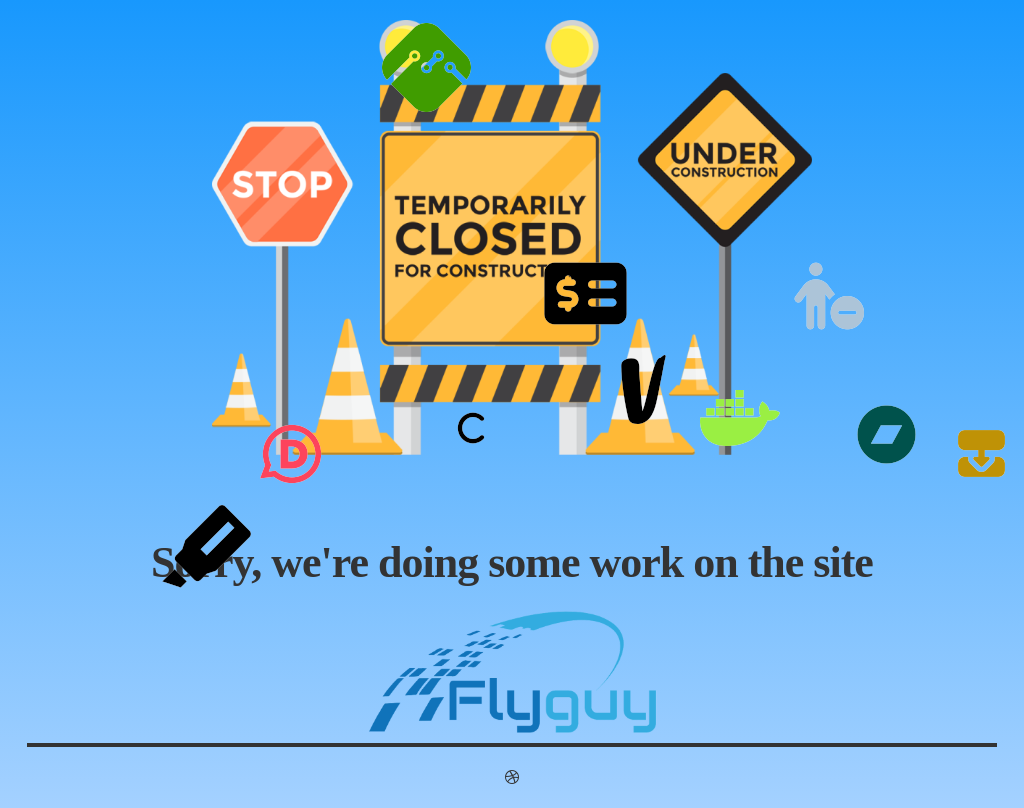 The width and height of the screenshot is (1024, 808). What do you see at coordinates (643, 389) in the screenshot?
I see `open the Vinted app` at bounding box center [643, 389].